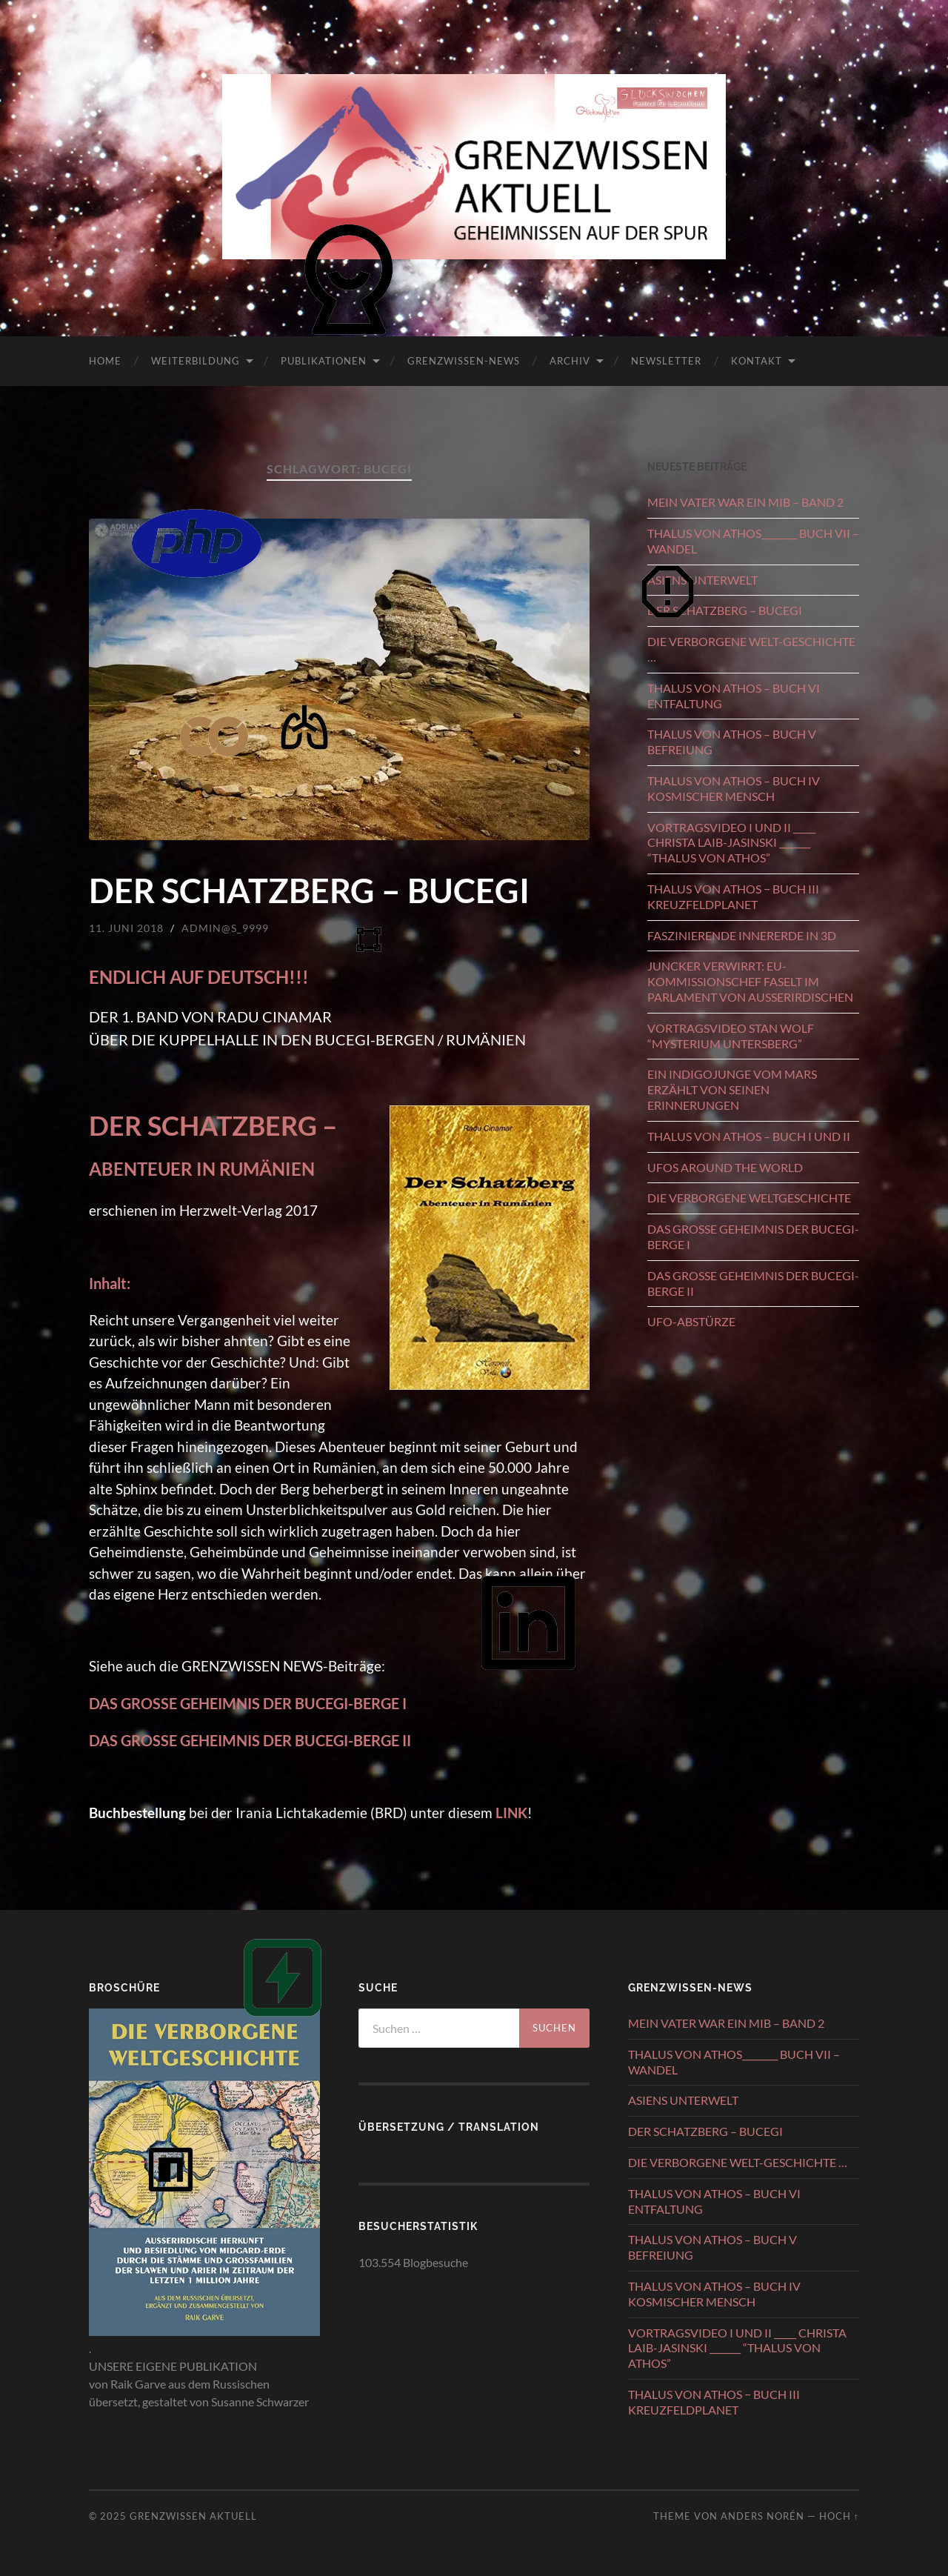  I want to click on access respiratory health information, so click(304, 728).